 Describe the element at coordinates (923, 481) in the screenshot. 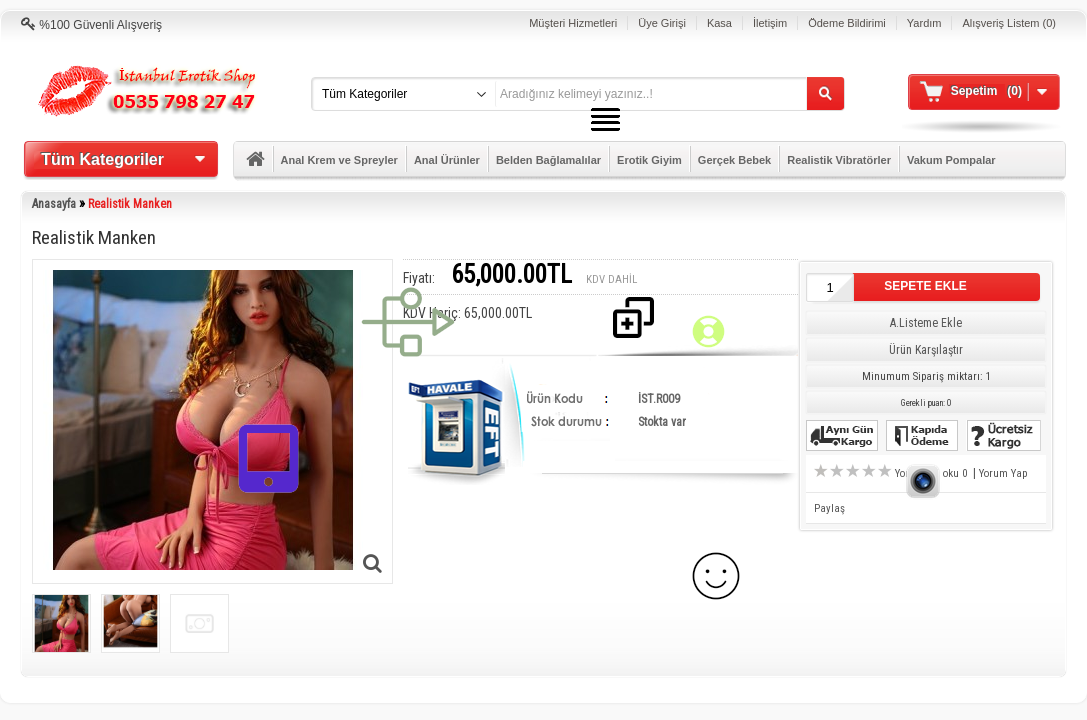

I see `open camera app` at that location.